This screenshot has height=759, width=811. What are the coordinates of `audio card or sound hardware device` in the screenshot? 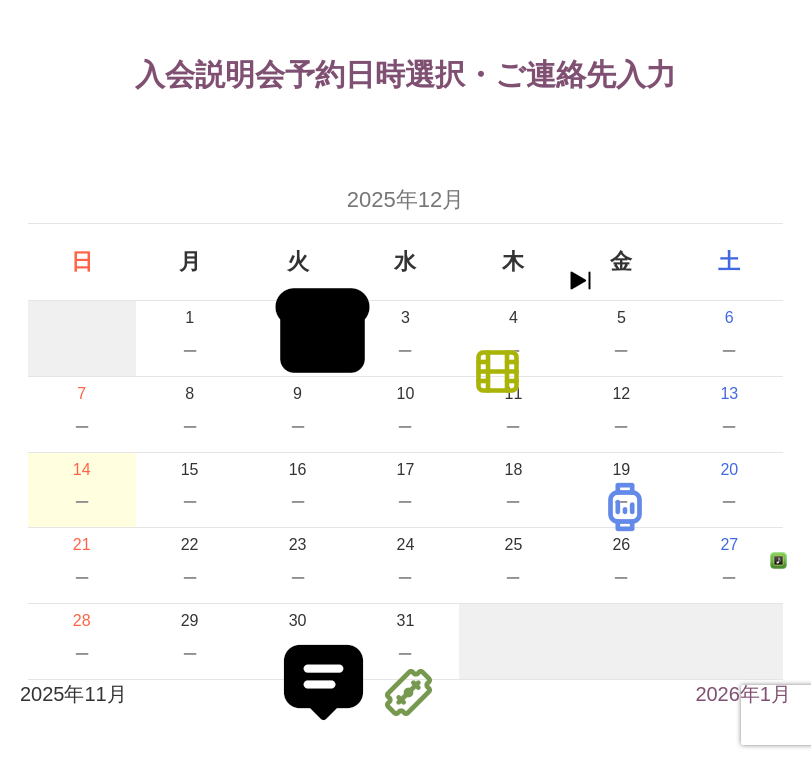 It's located at (778, 560).